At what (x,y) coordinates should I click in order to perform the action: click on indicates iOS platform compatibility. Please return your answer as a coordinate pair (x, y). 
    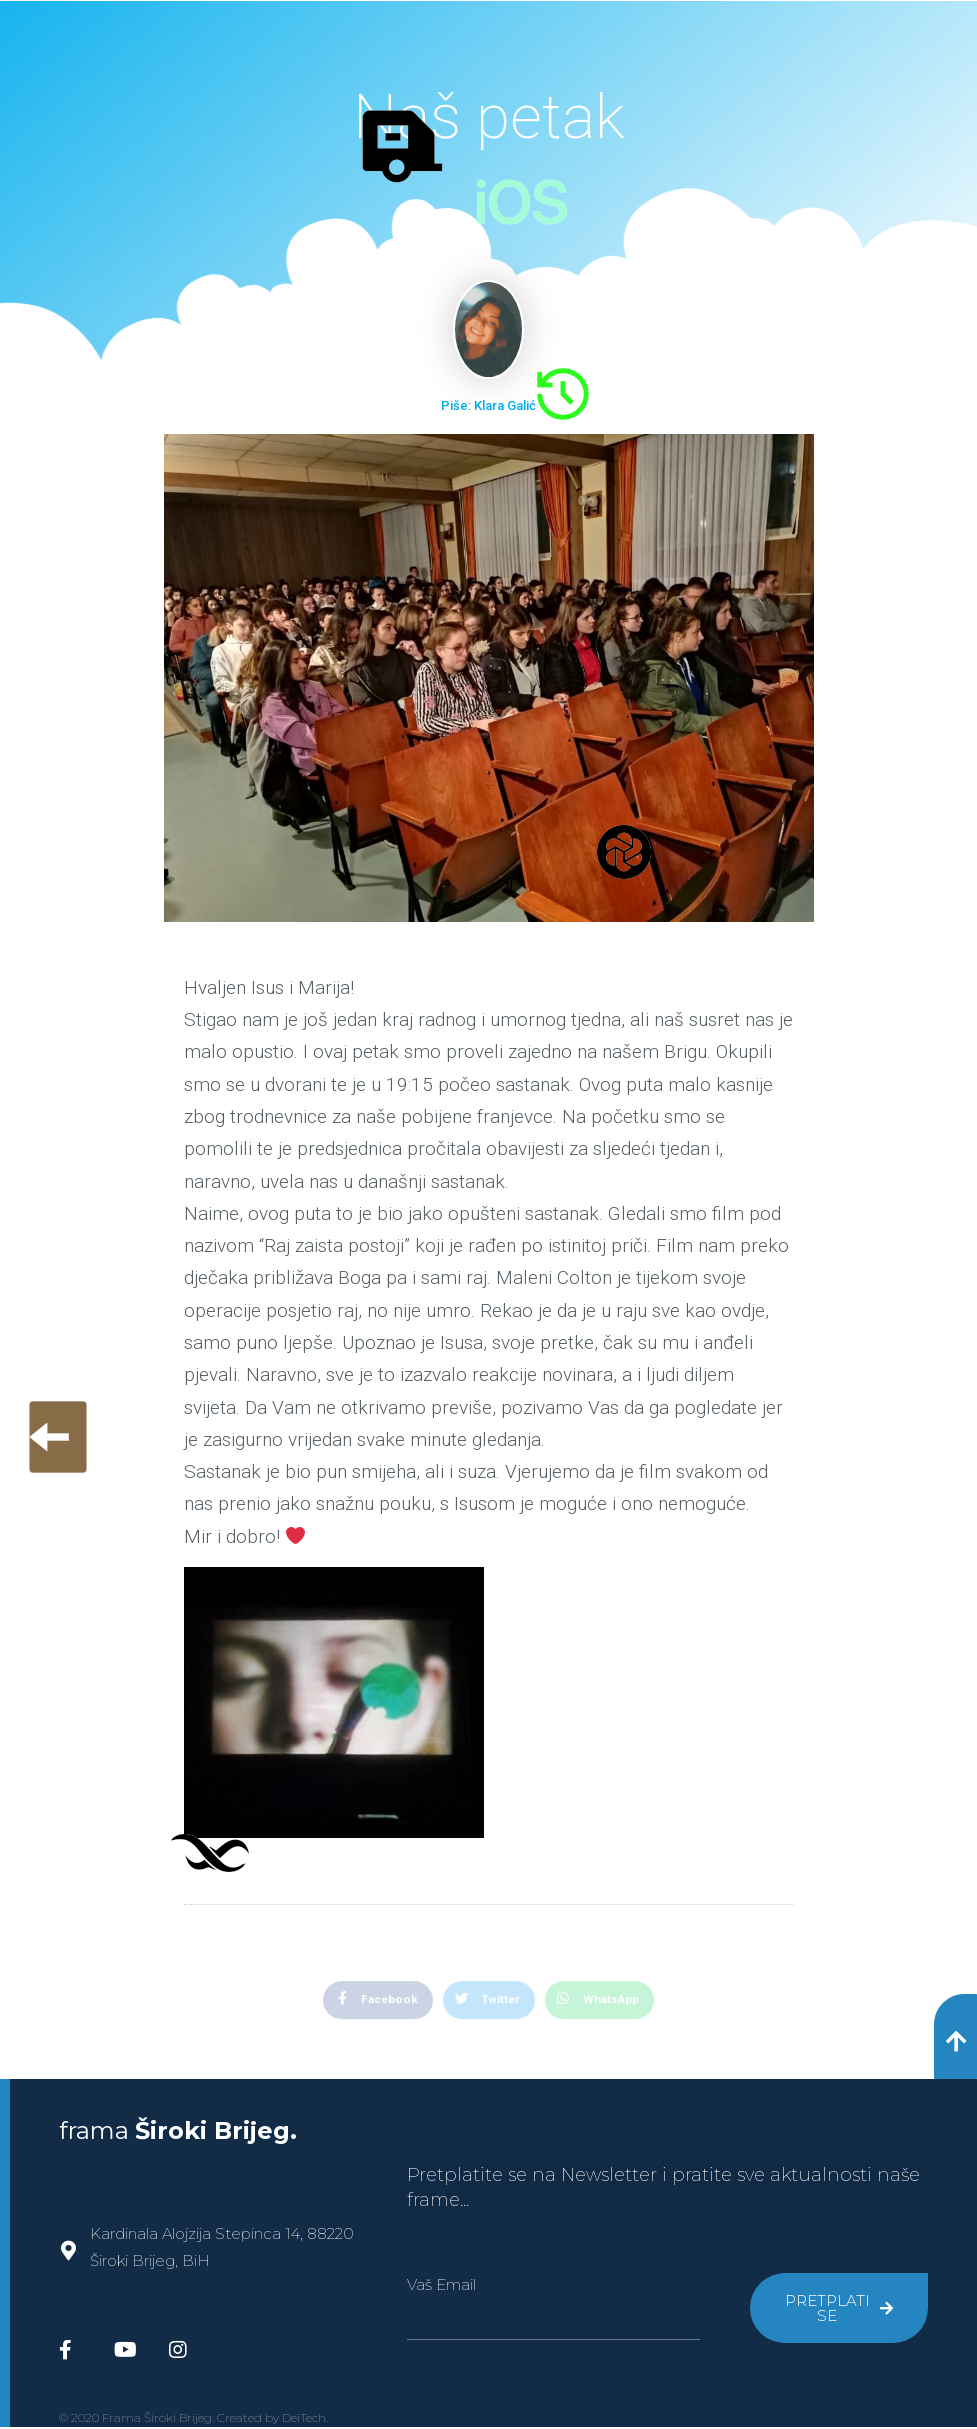
    Looking at the image, I should click on (522, 202).